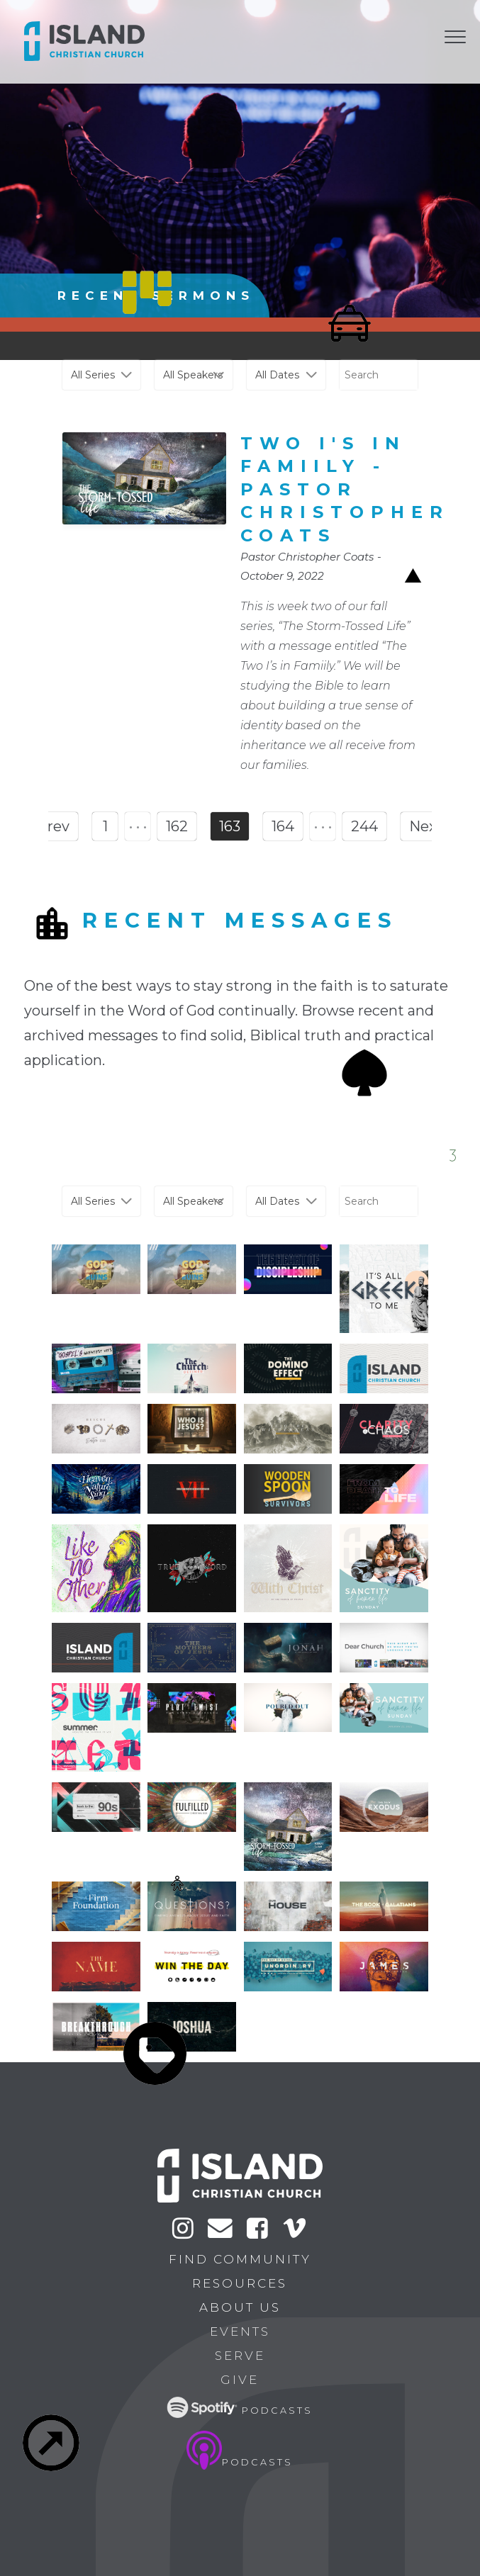 The height and width of the screenshot is (2576, 480). What do you see at coordinates (413, 576) in the screenshot?
I see `set a function breakpoint in the debugger` at bounding box center [413, 576].